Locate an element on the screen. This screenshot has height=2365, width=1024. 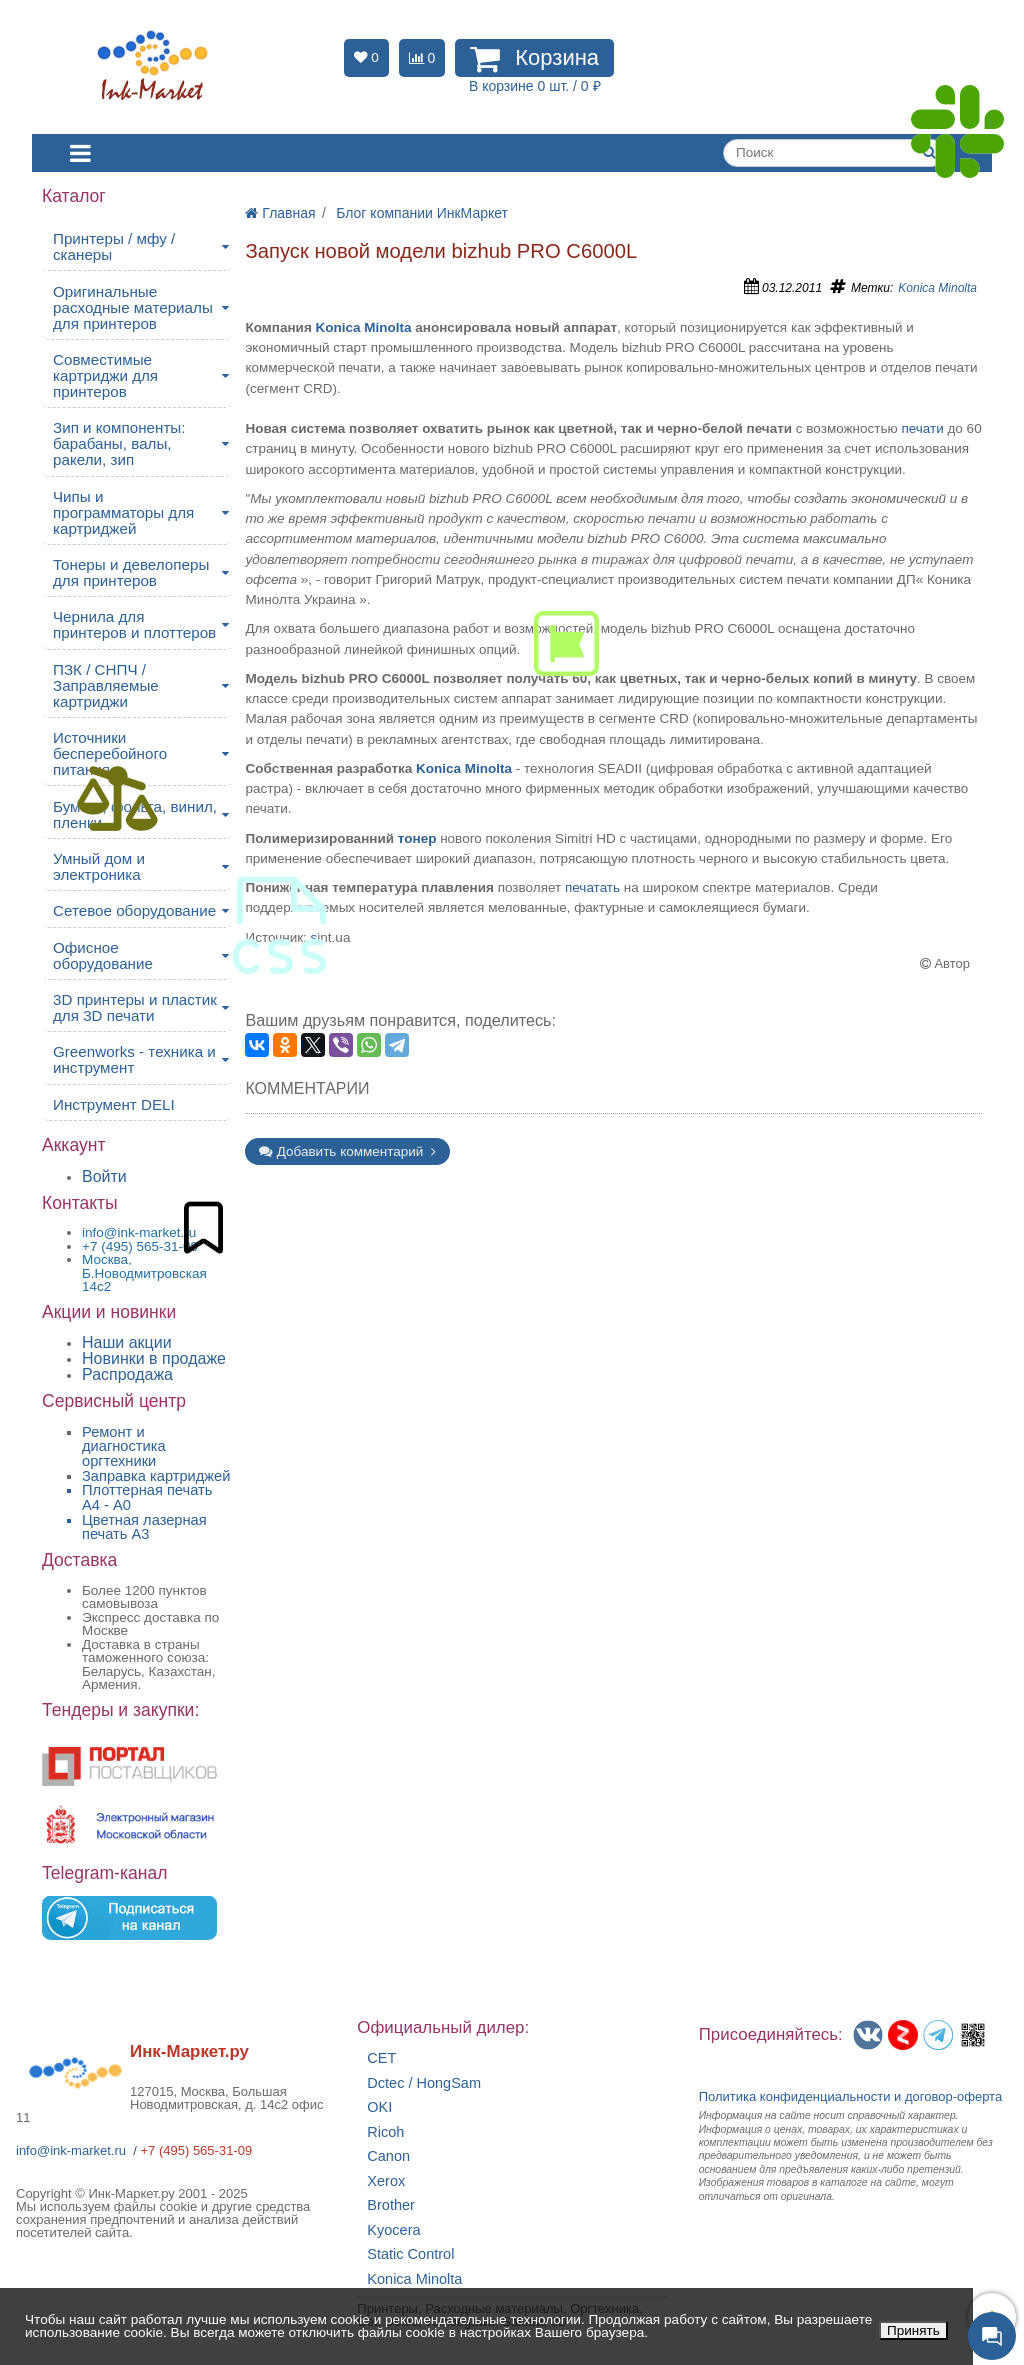
indicates an imbalanced comparison or unequal weight is located at coordinates (117, 798).